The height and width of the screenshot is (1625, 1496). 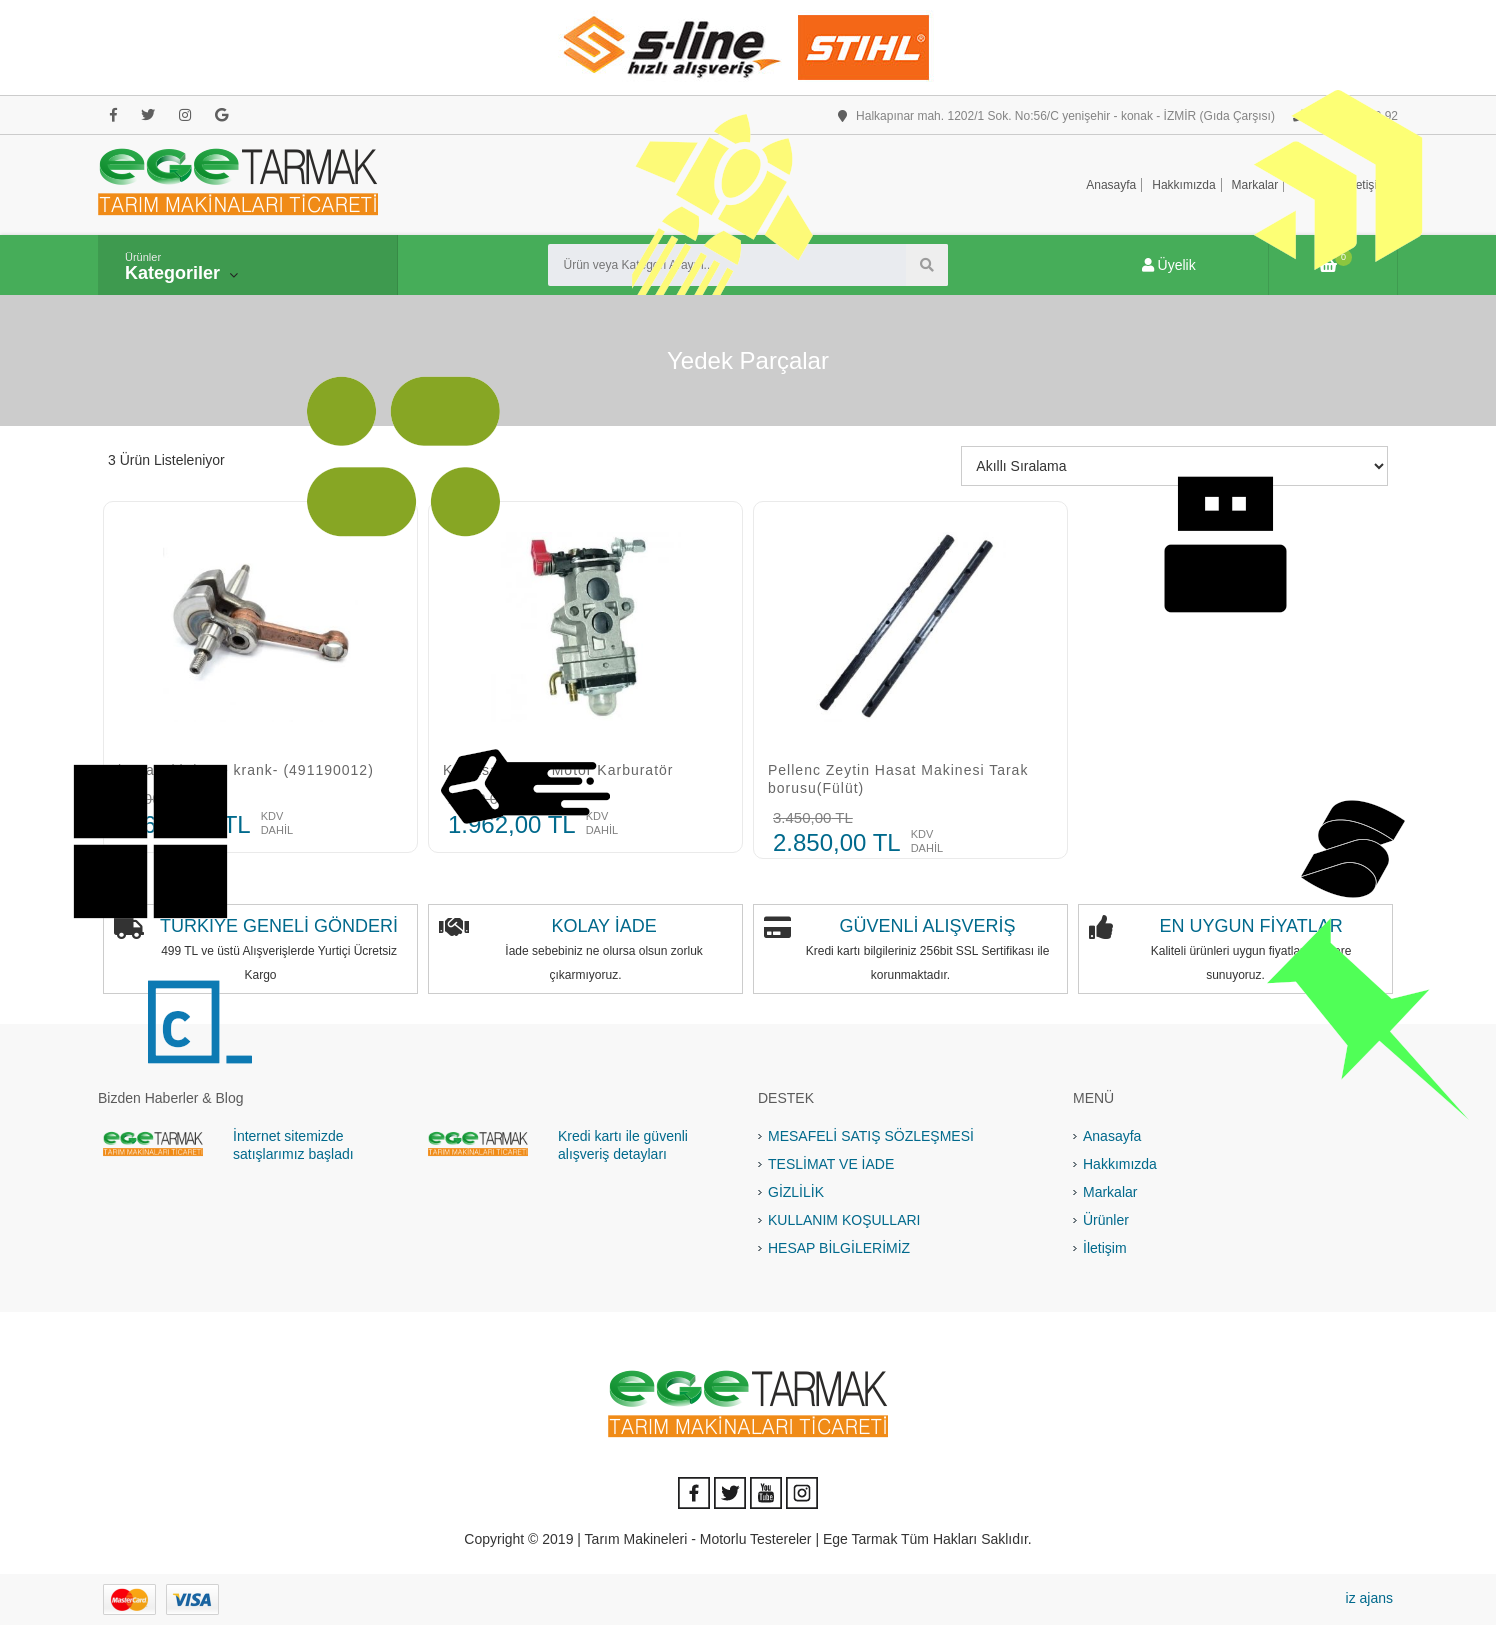 What do you see at coordinates (1338, 180) in the screenshot?
I see `progress software company logo` at bounding box center [1338, 180].